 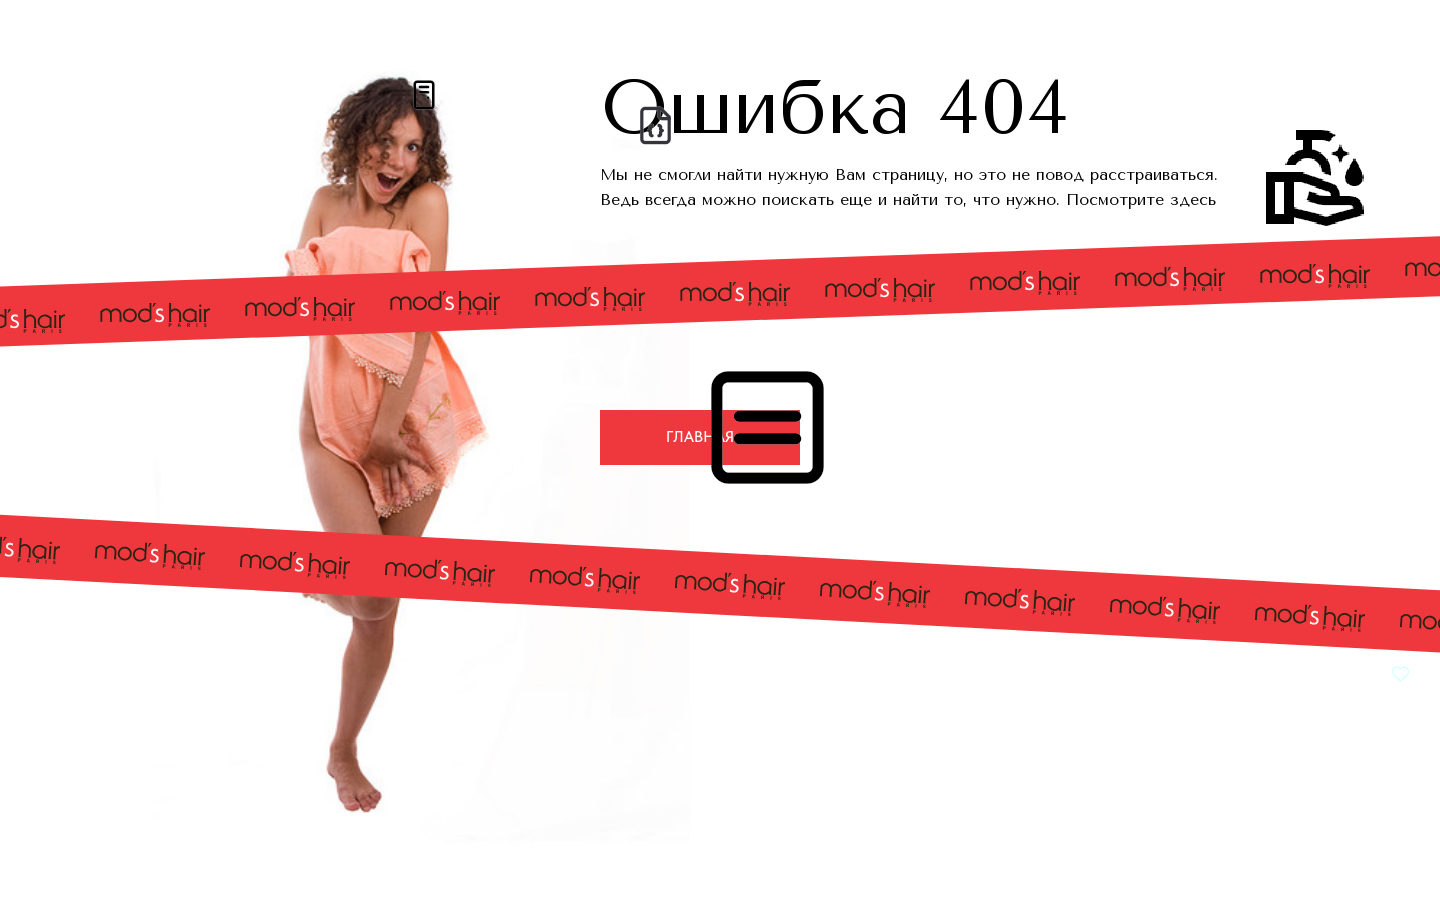 I want to click on view or open a JSON file, so click(x=655, y=125).